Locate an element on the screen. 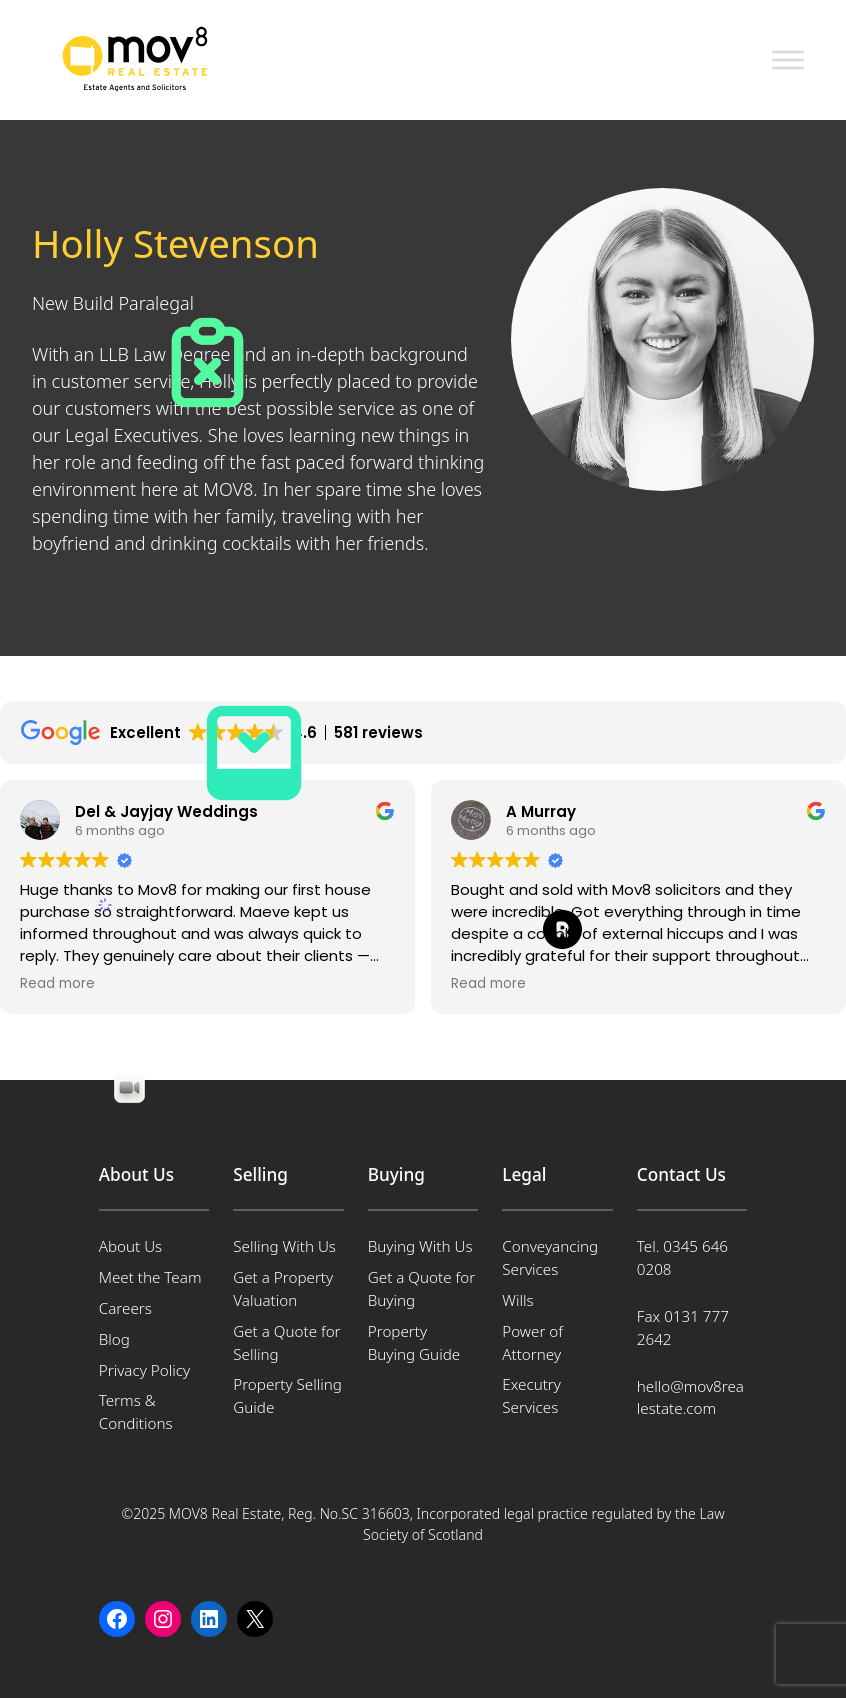 The image size is (846, 1698). indicates registered trademark status is located at coordinates (562, 929).